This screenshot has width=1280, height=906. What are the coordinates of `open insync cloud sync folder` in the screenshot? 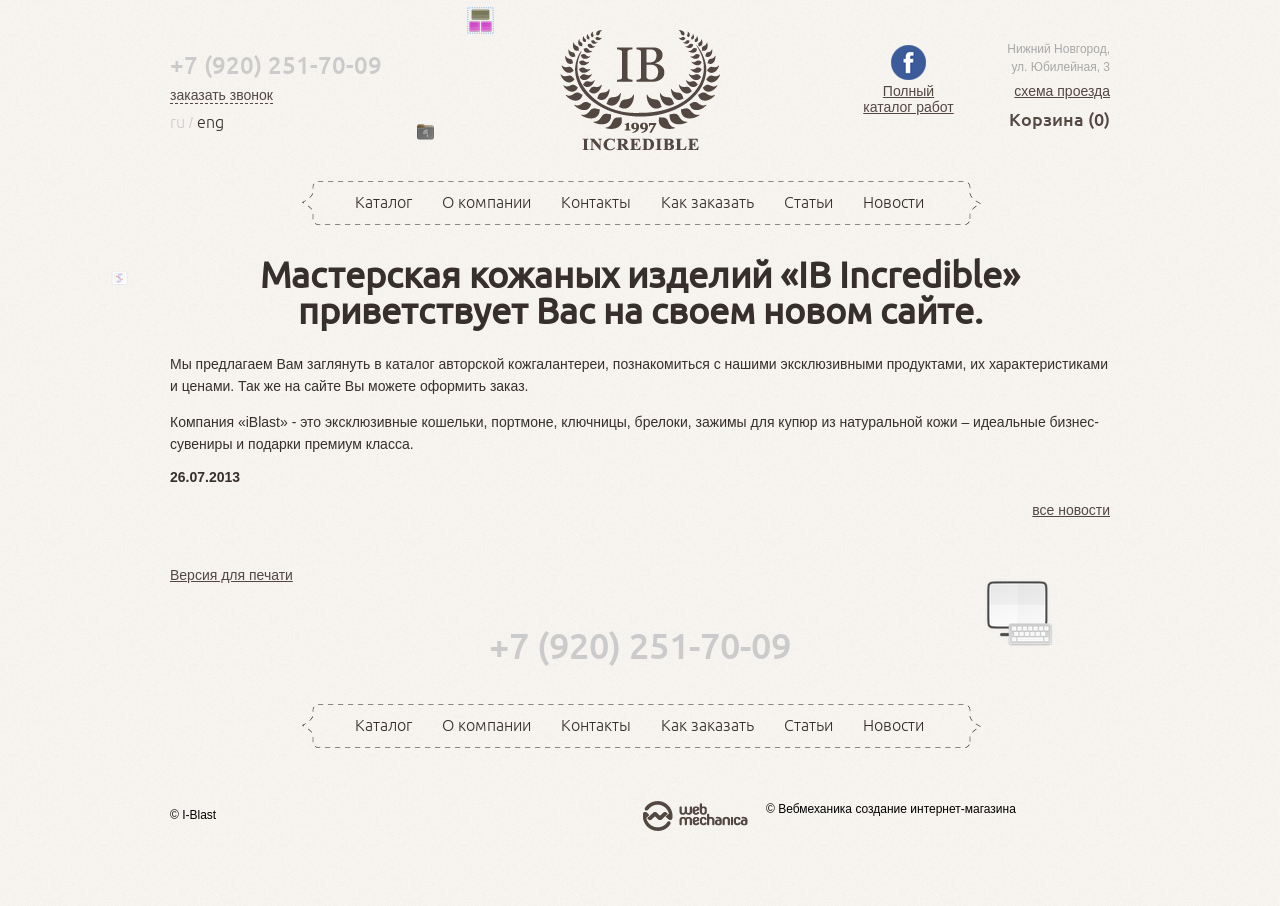 It's located at (425, 131).